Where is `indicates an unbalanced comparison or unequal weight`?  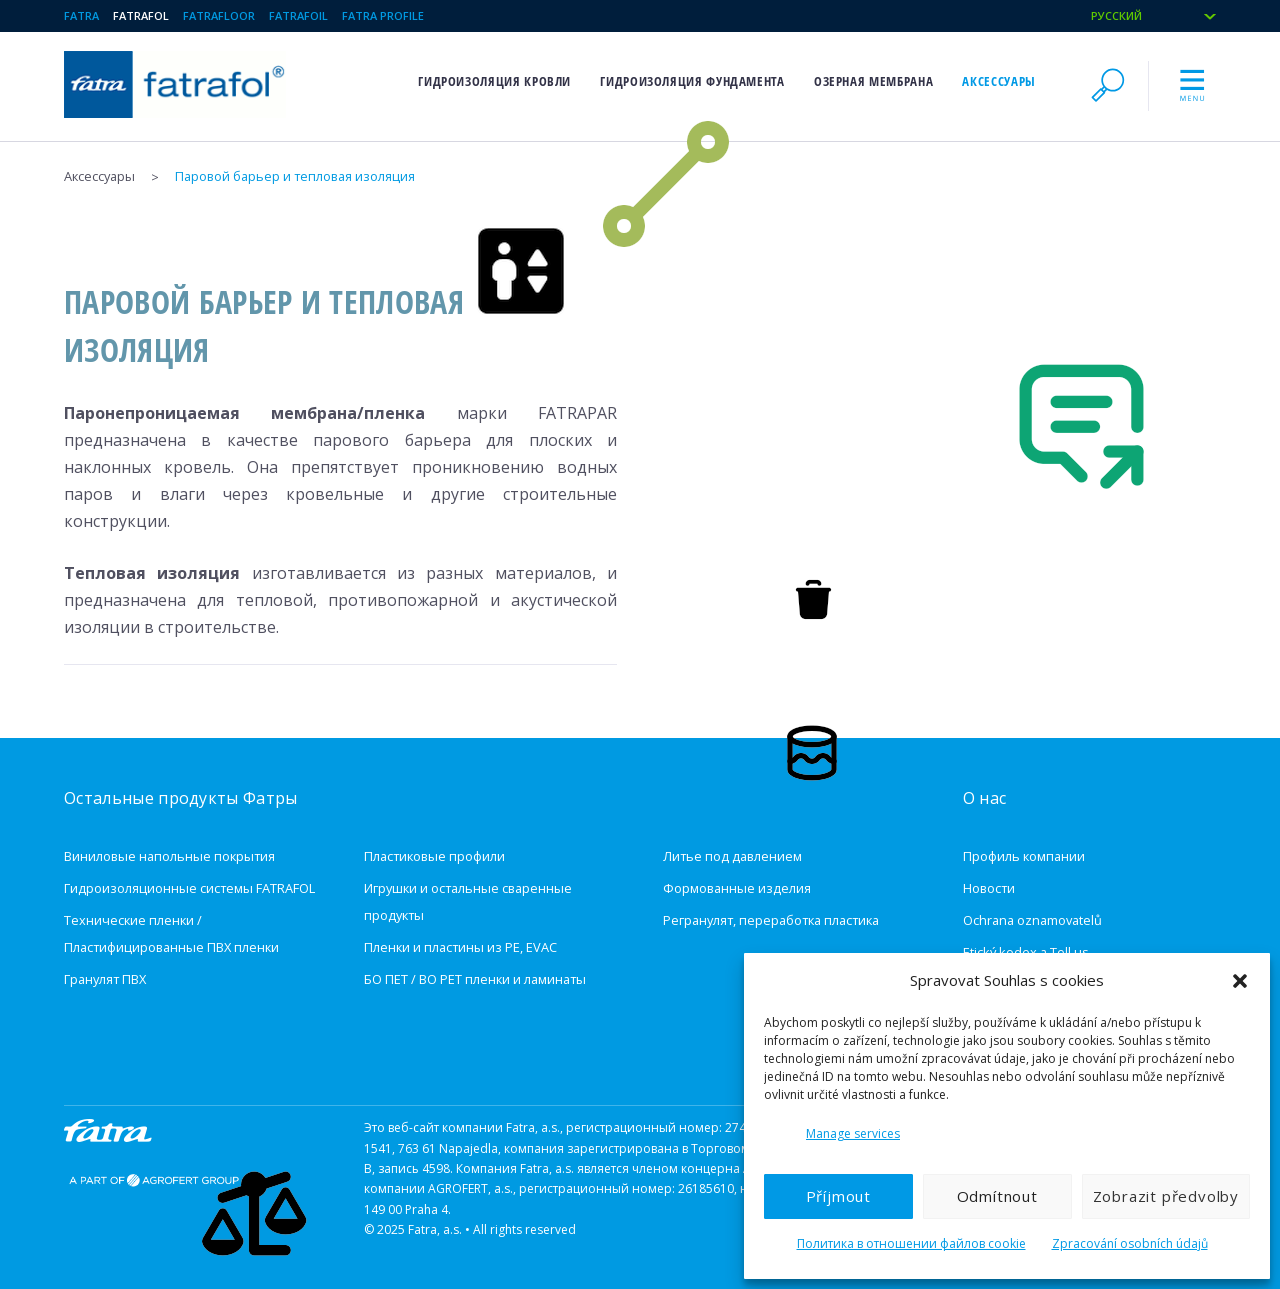
indicates an unbalanced comparison or unequal weight is located at coordinates (254, 1213).